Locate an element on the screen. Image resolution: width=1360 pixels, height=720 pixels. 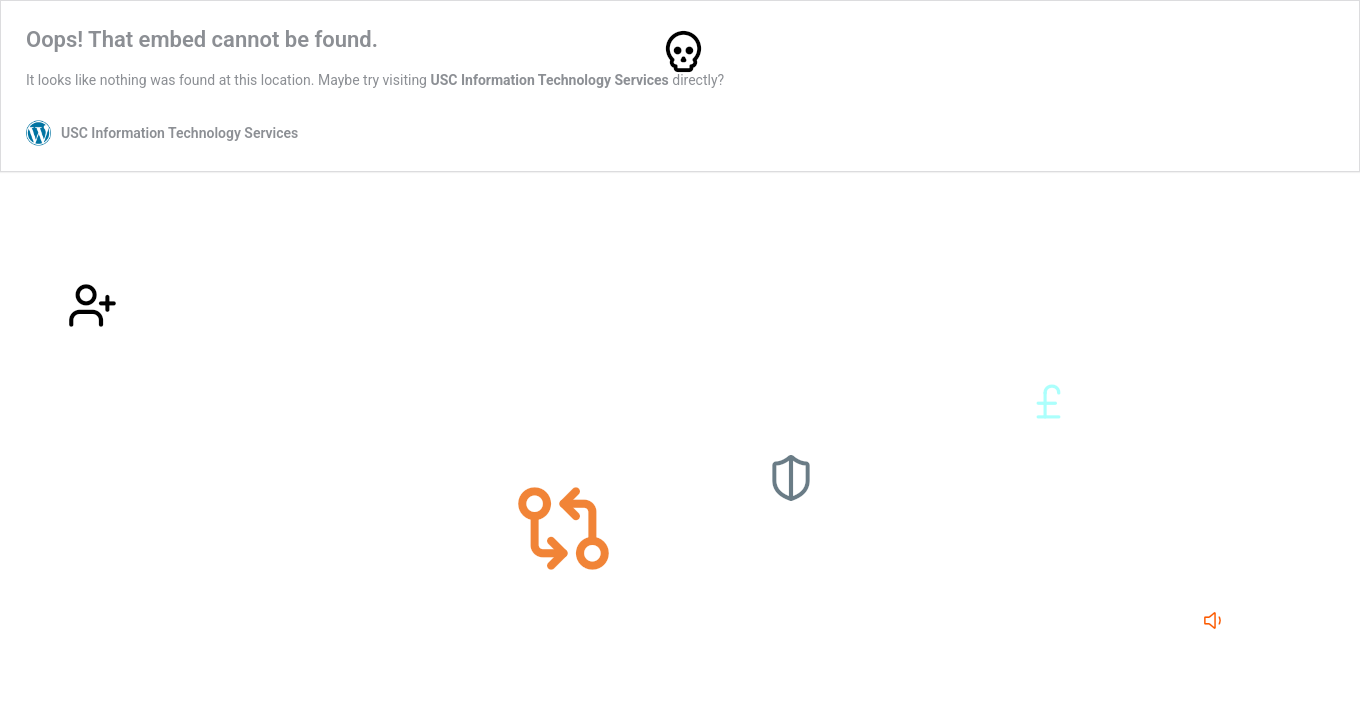
adjust audio to low volume level is located at coordinates (1212, 620).